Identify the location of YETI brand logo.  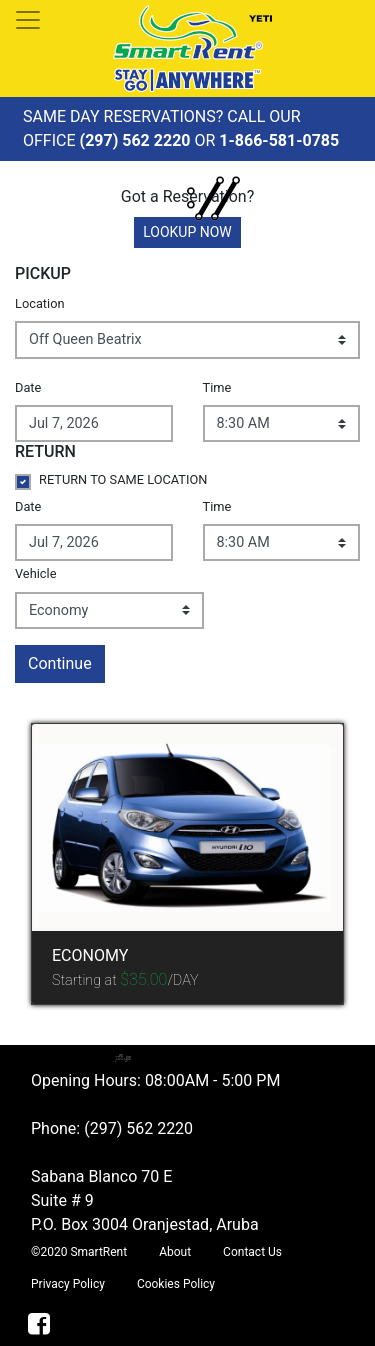
(260, 18).